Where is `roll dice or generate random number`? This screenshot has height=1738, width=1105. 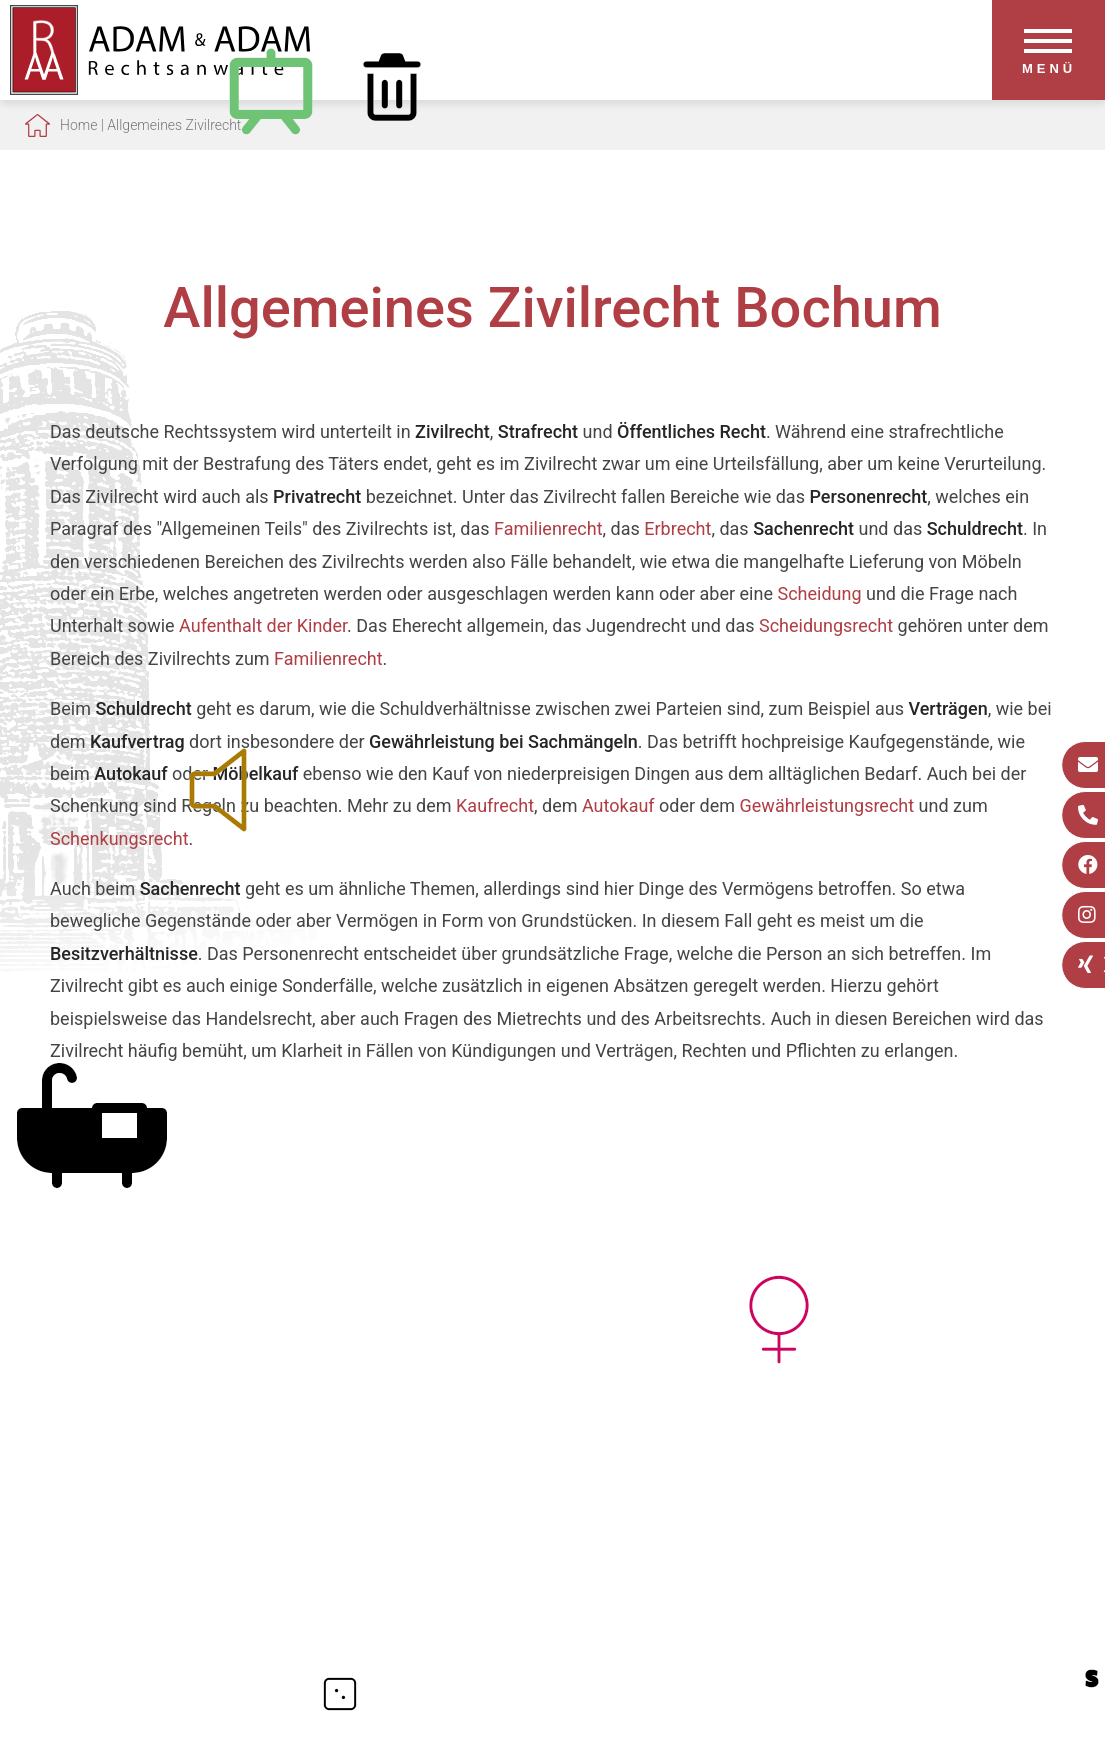
roll dice or generate random number is located at coordinates (340, 1694).